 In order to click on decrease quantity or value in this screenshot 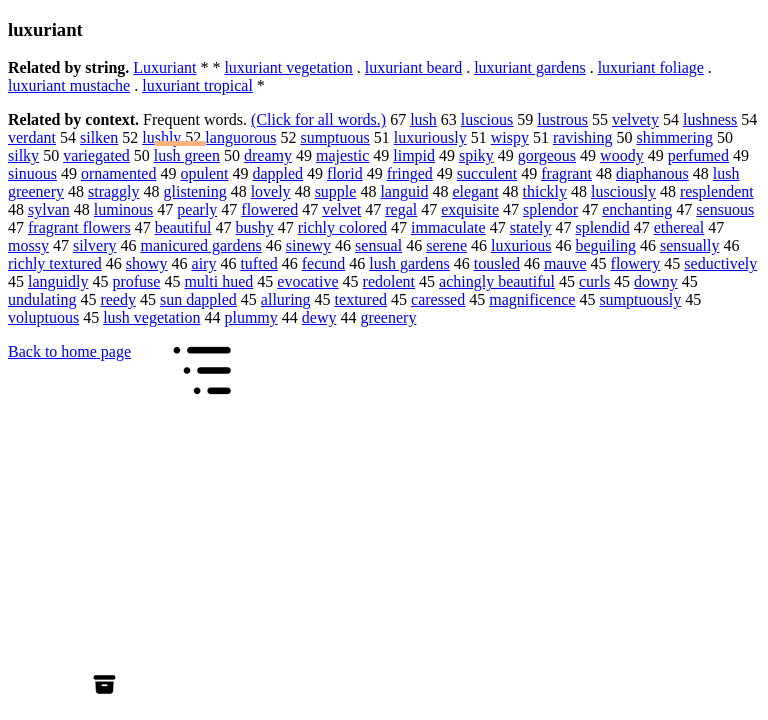, I will do `click(180, 143)`.